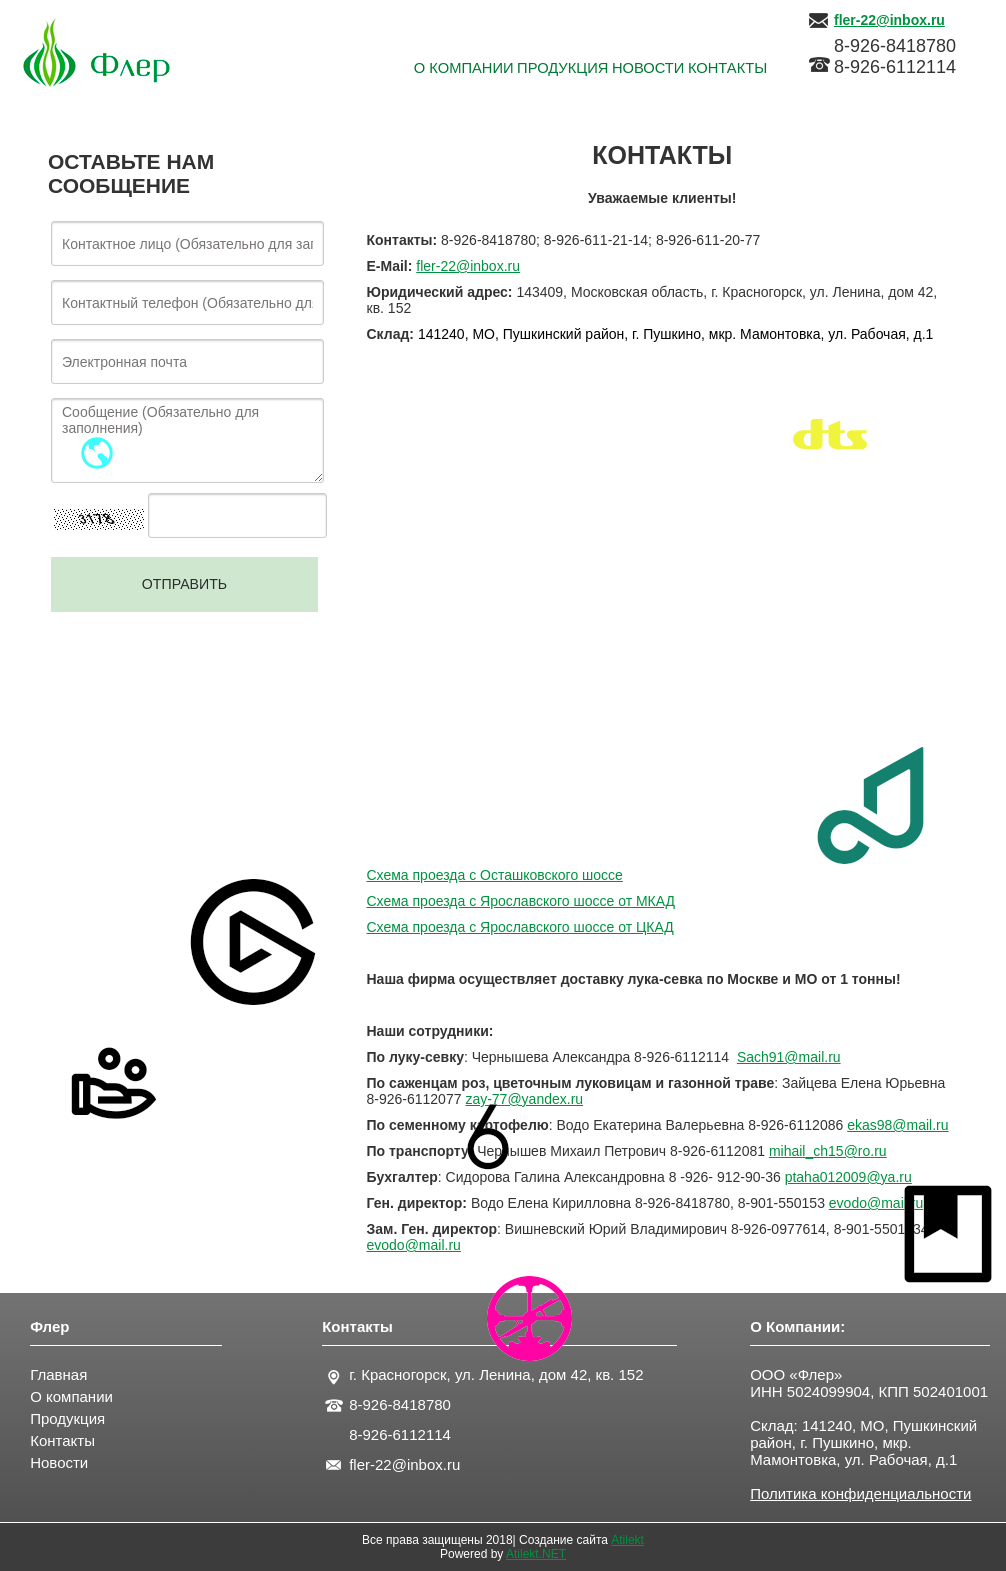  What do you see at coordinates (948, 1234) in the screenshot?
I see `view bookmarked file` at bounding box center [948, 1234].